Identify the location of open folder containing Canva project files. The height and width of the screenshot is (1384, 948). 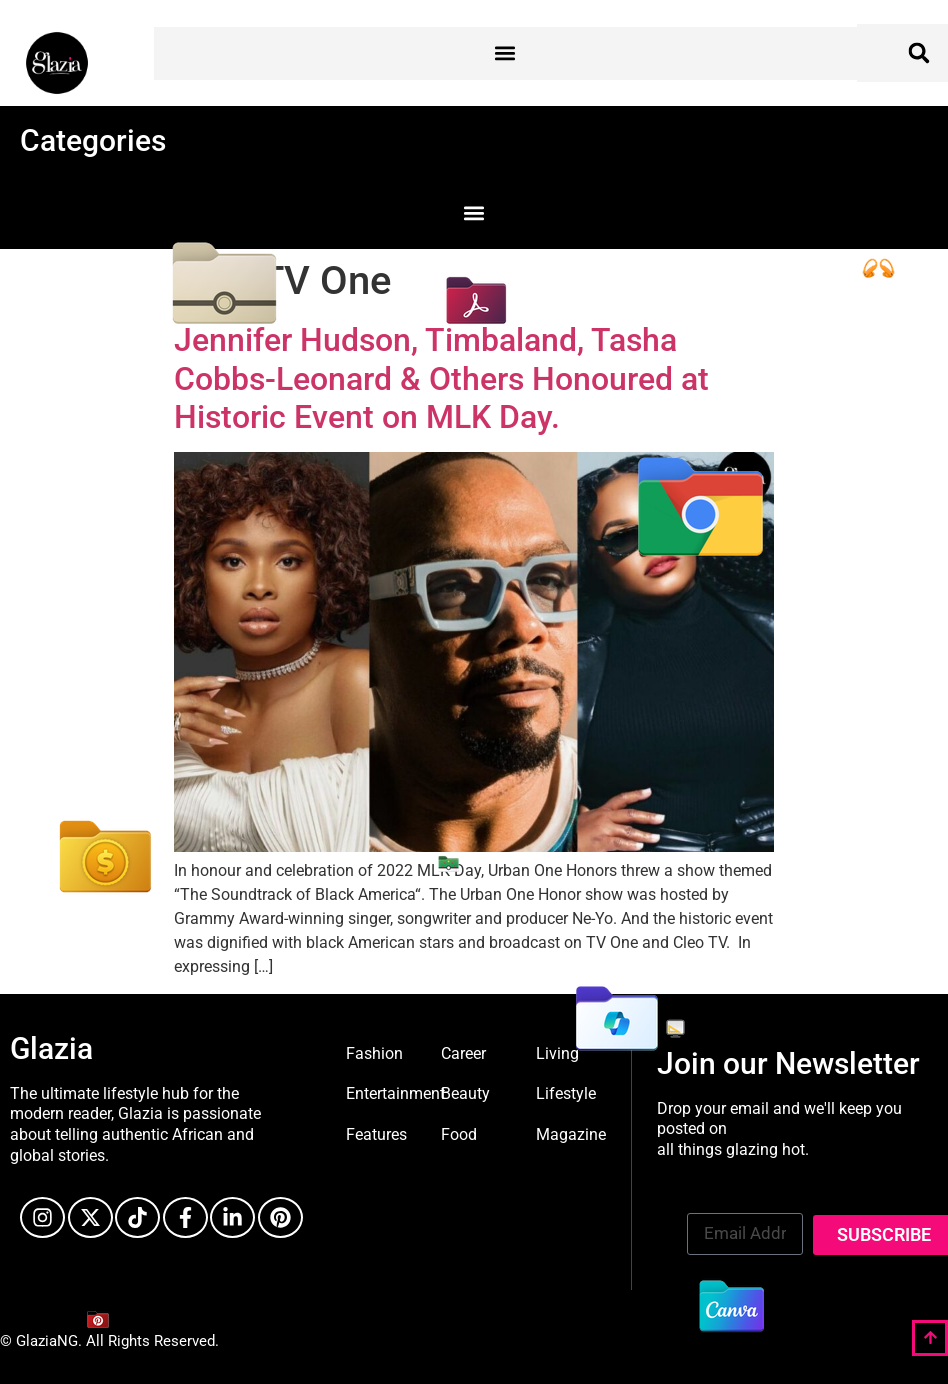
(731, 1307).